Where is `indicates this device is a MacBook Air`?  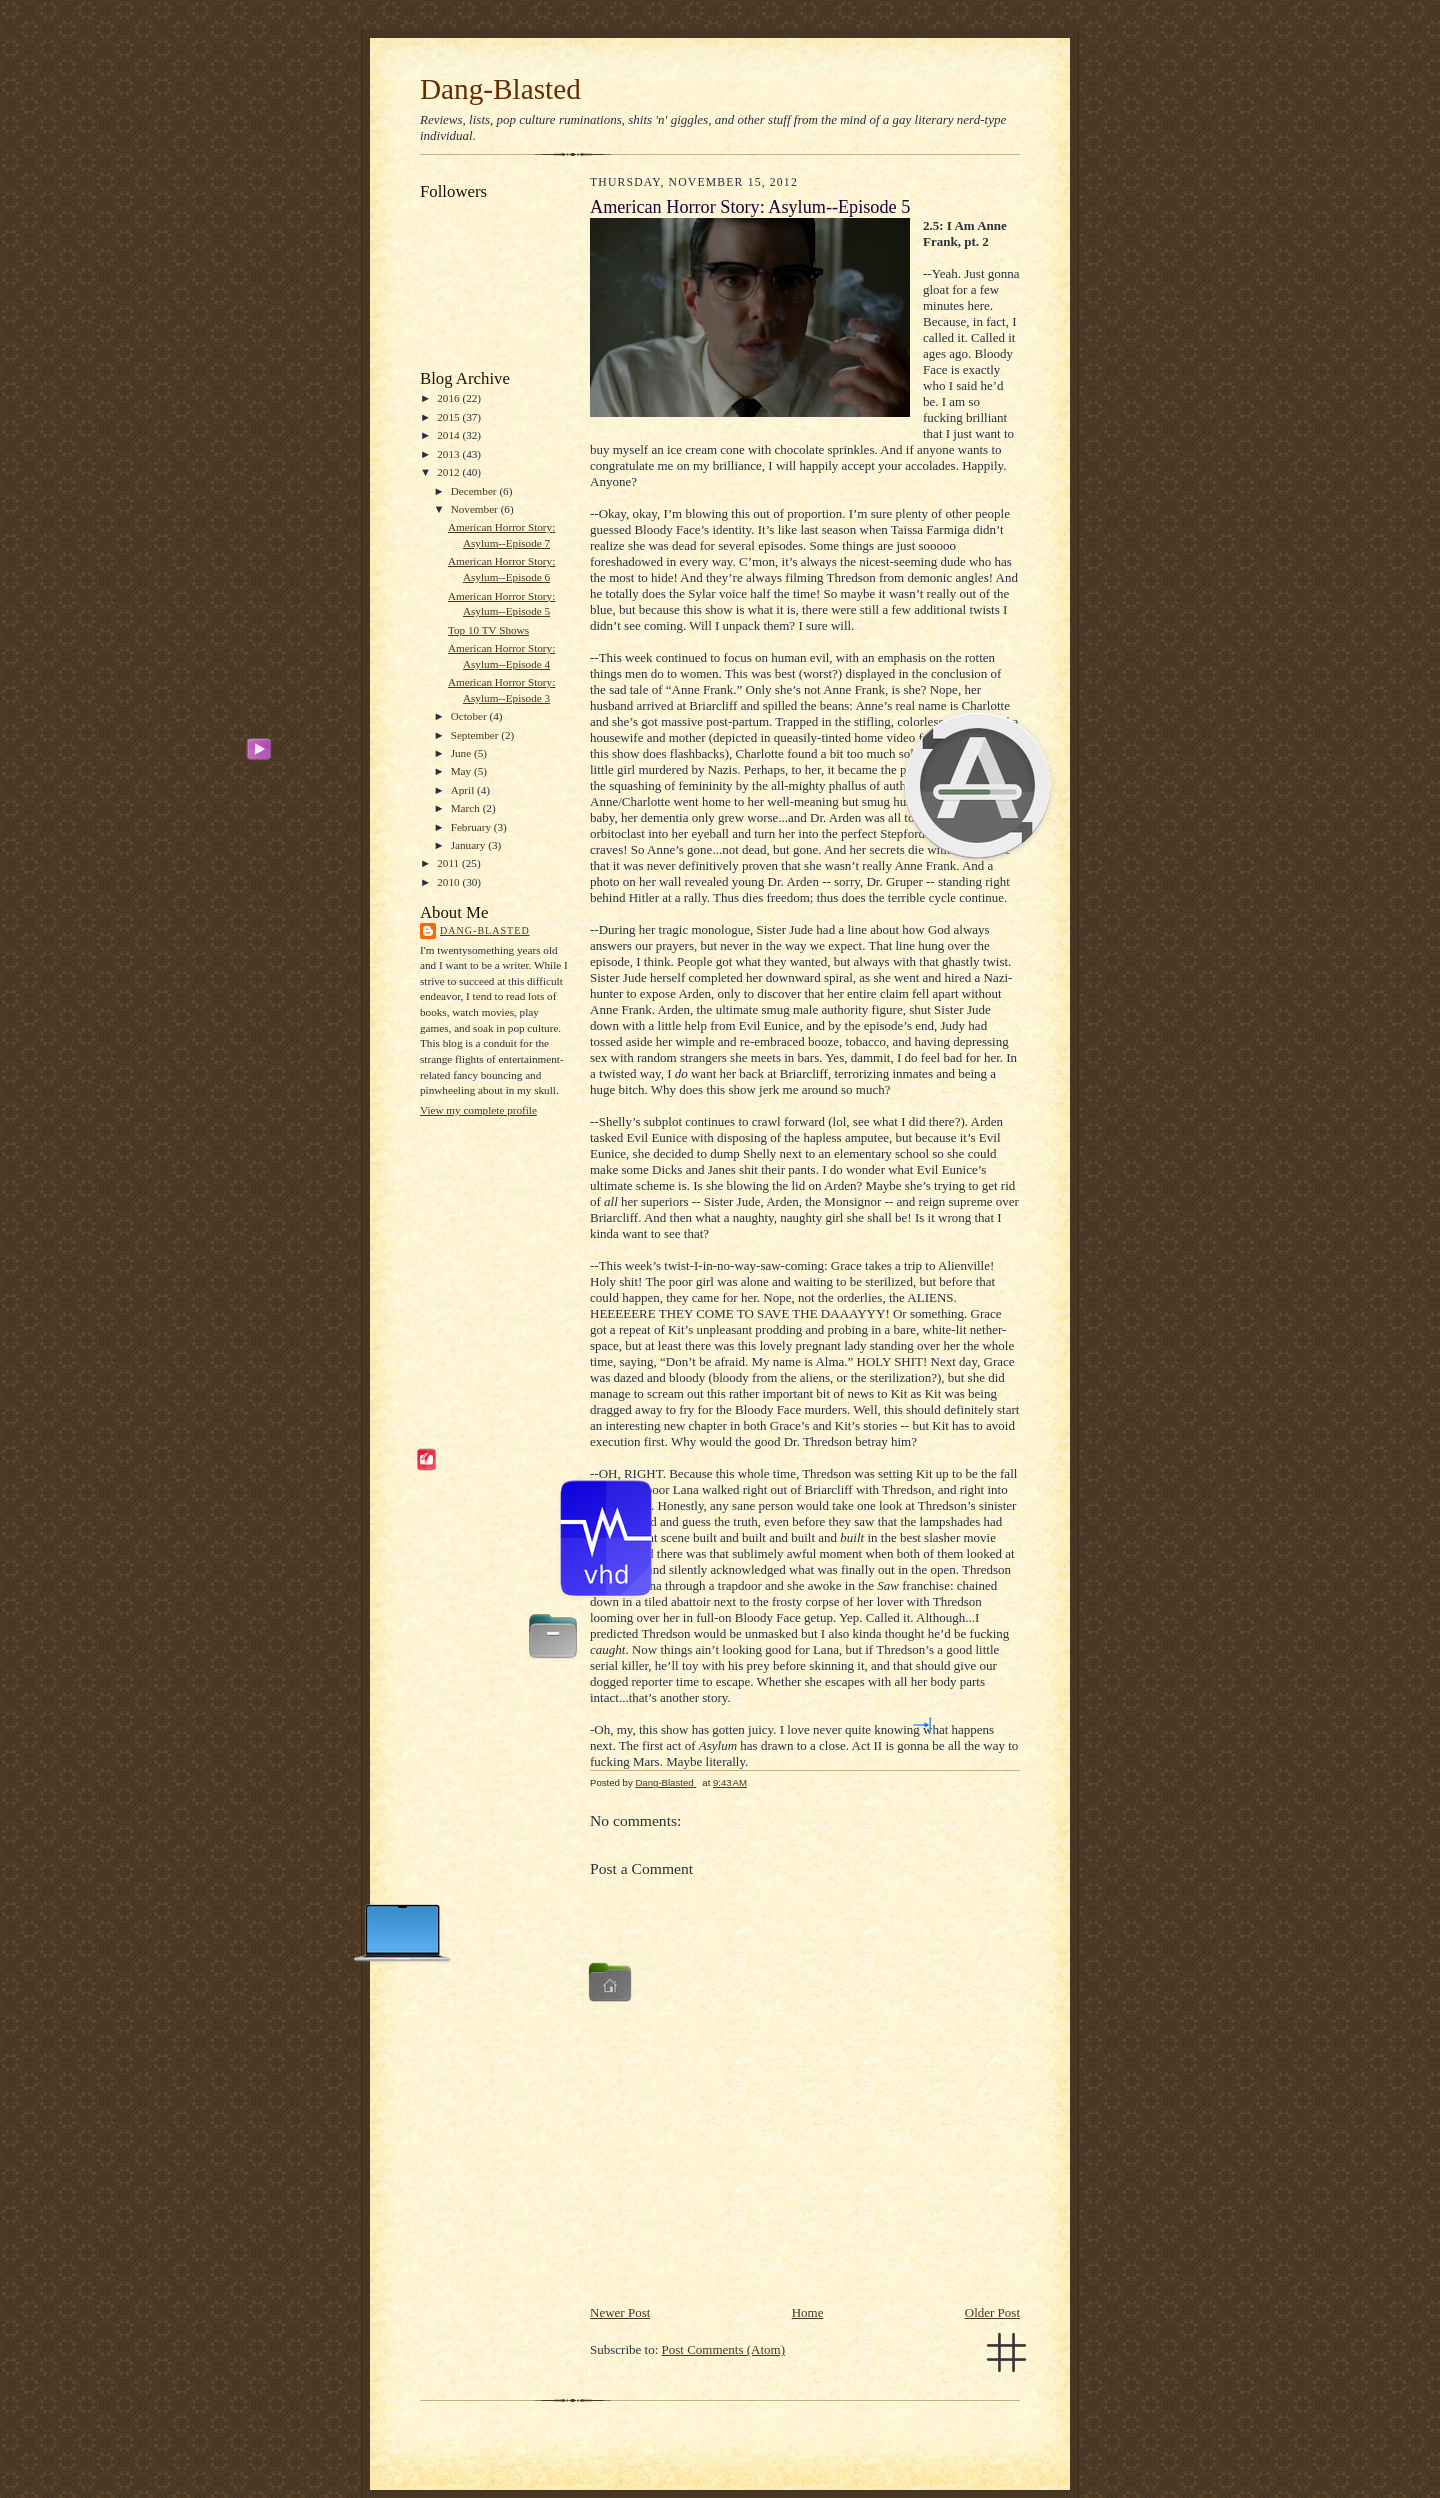
indicates this device is a MacBook Air is located at coordinates (402, 1924).